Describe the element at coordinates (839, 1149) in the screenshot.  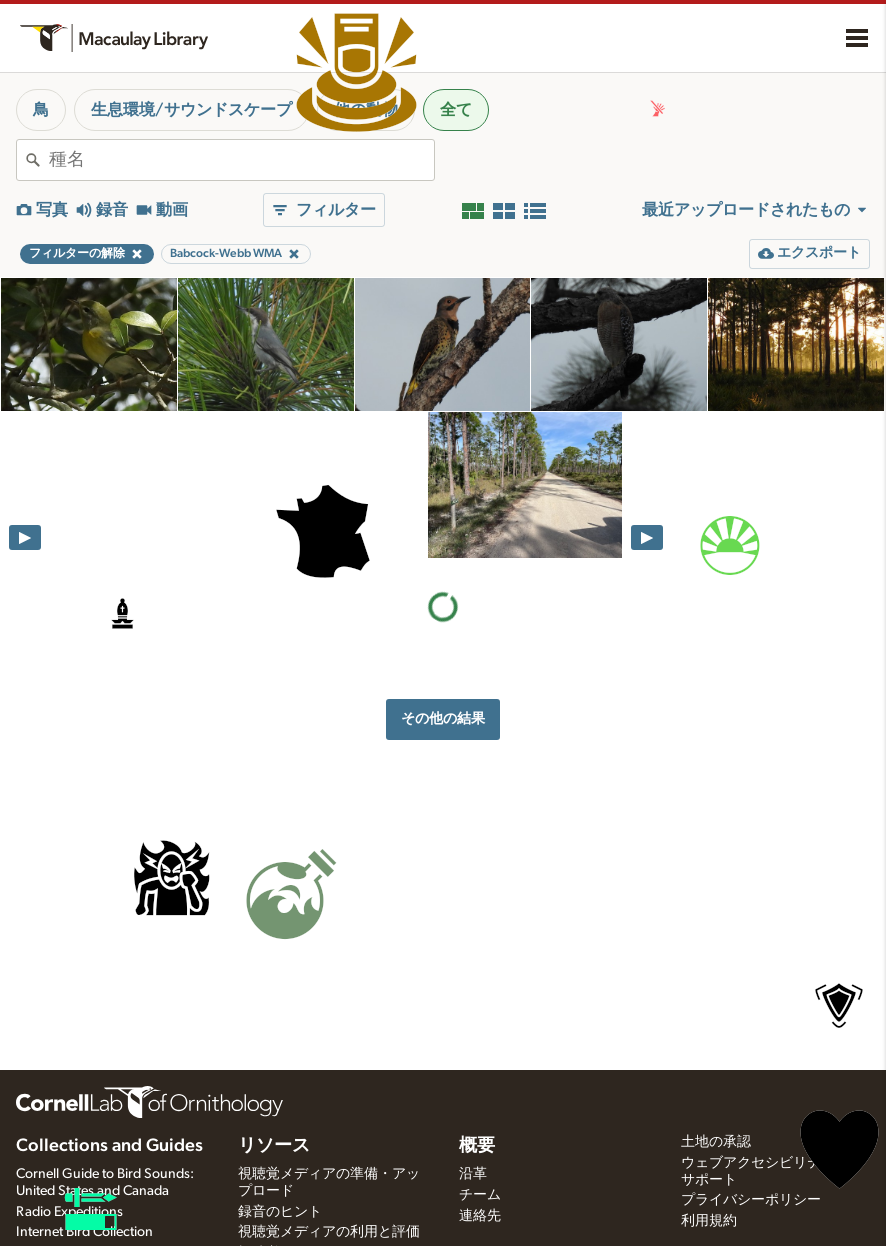
I see `add to favorites` at that location.